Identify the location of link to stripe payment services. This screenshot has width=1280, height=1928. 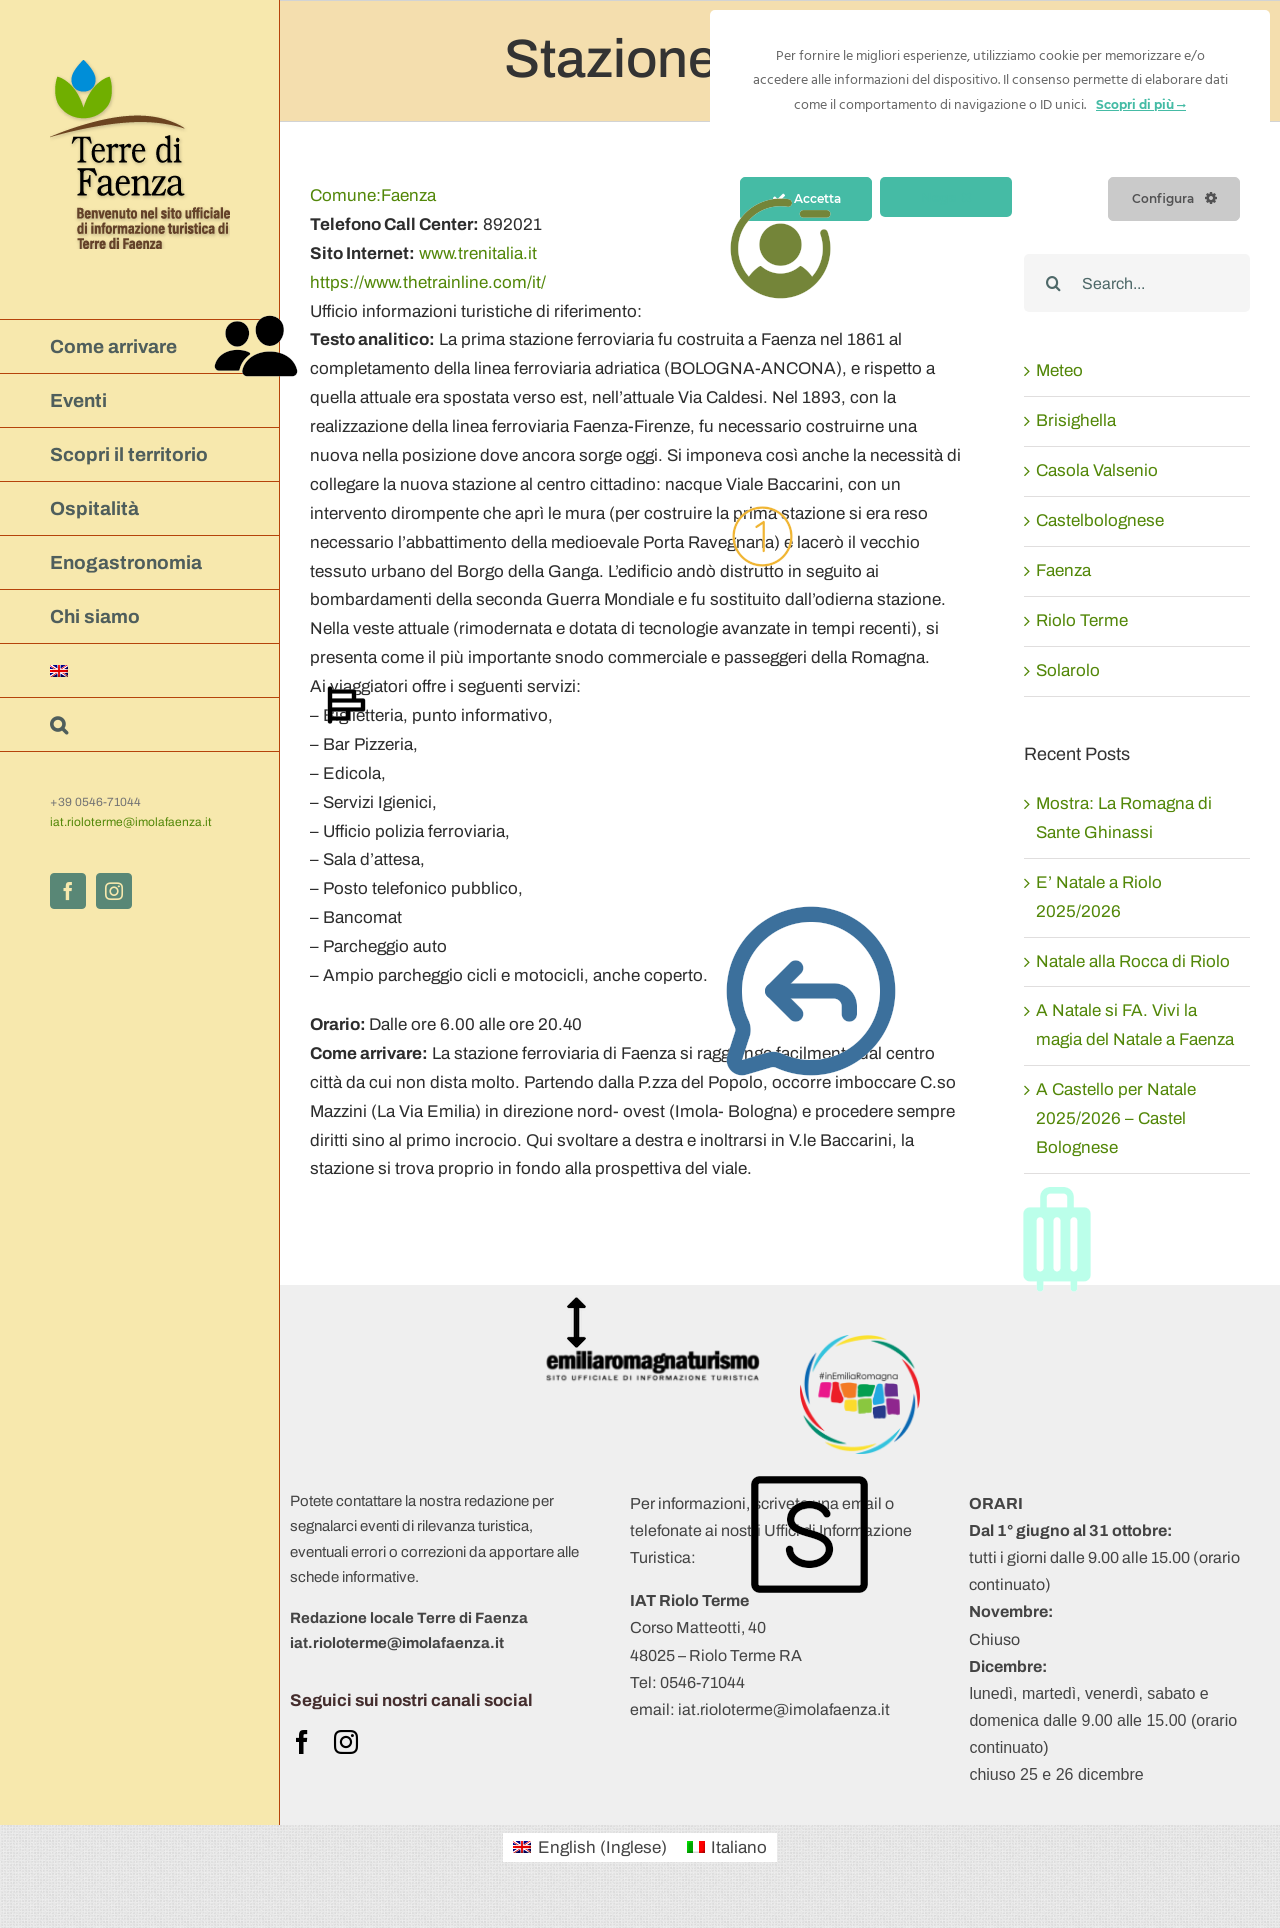
(809, 1534).